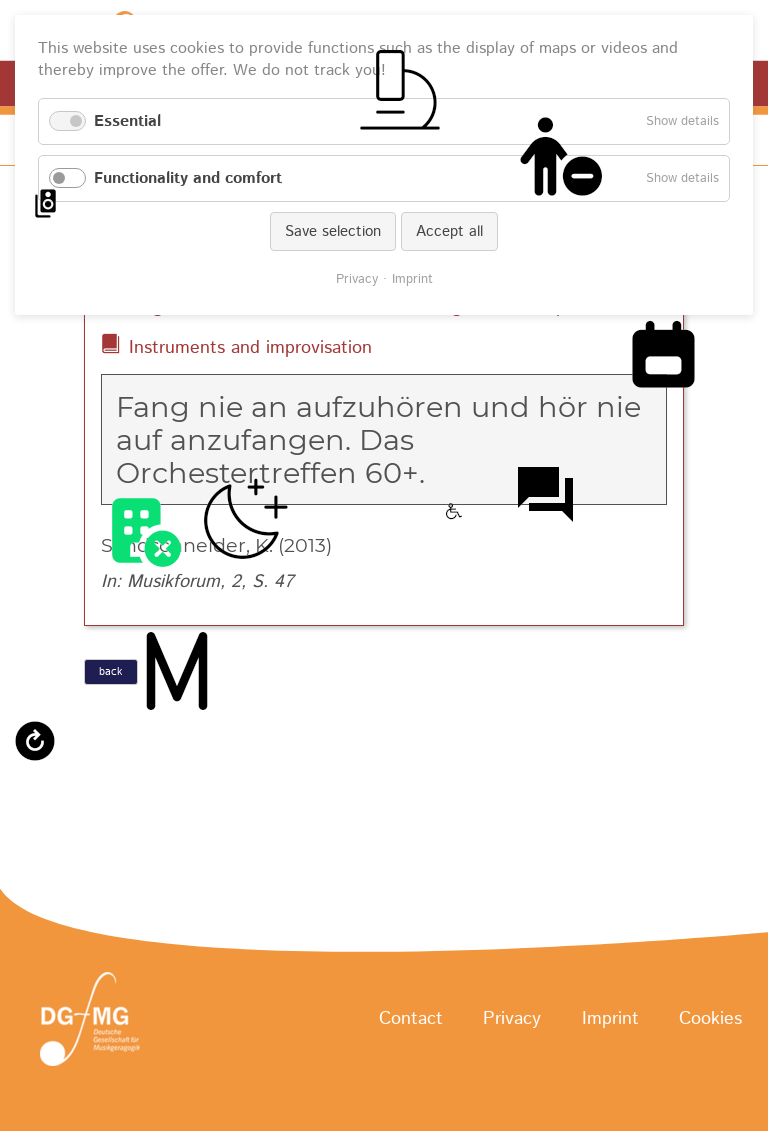 The height and width of the screenshot is (1131, 768). What do you see at coordinates (177, 671) in the screenshot?
I see `indicates a label or category starting with "M"` at bounding box center [177, 671].